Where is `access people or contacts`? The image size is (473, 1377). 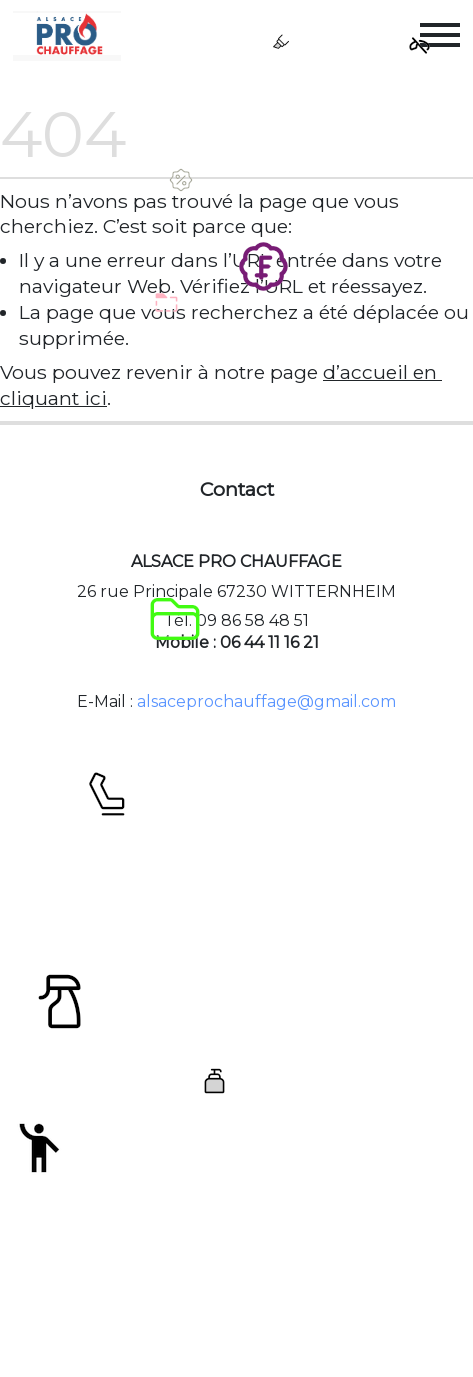
access people or contacts is located at coordinates (39, 1148).